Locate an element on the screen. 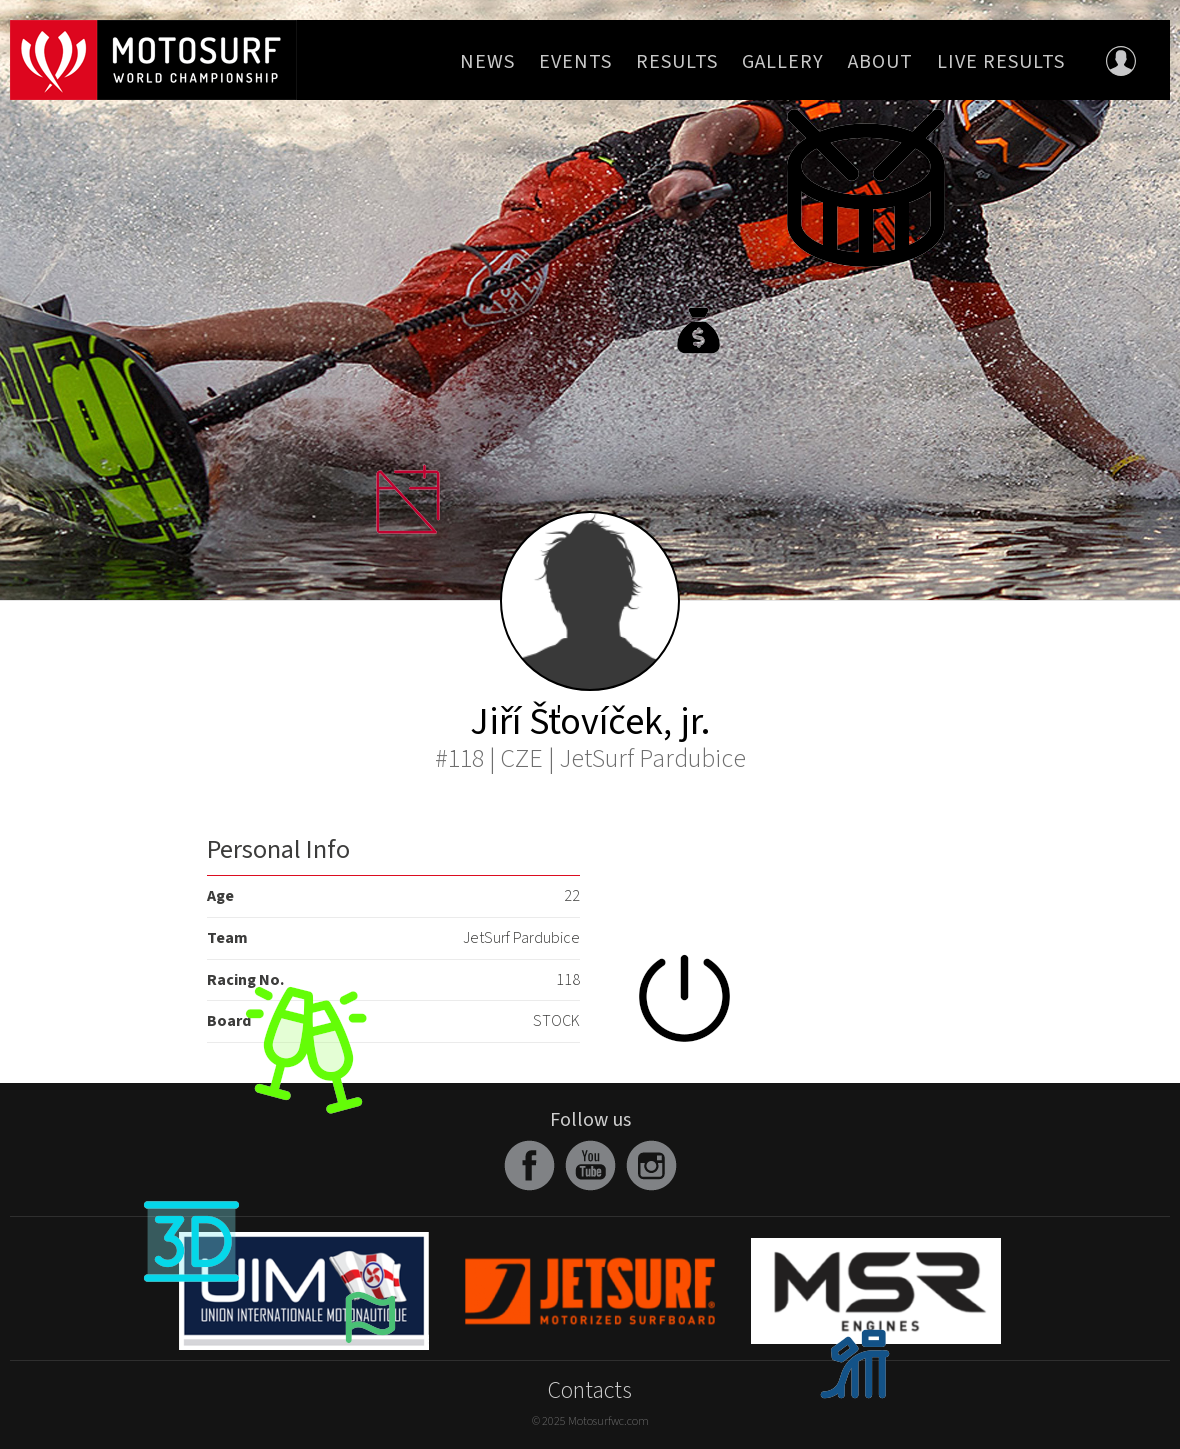  browse amusement park attractions is located at coordinates (855, 1364).